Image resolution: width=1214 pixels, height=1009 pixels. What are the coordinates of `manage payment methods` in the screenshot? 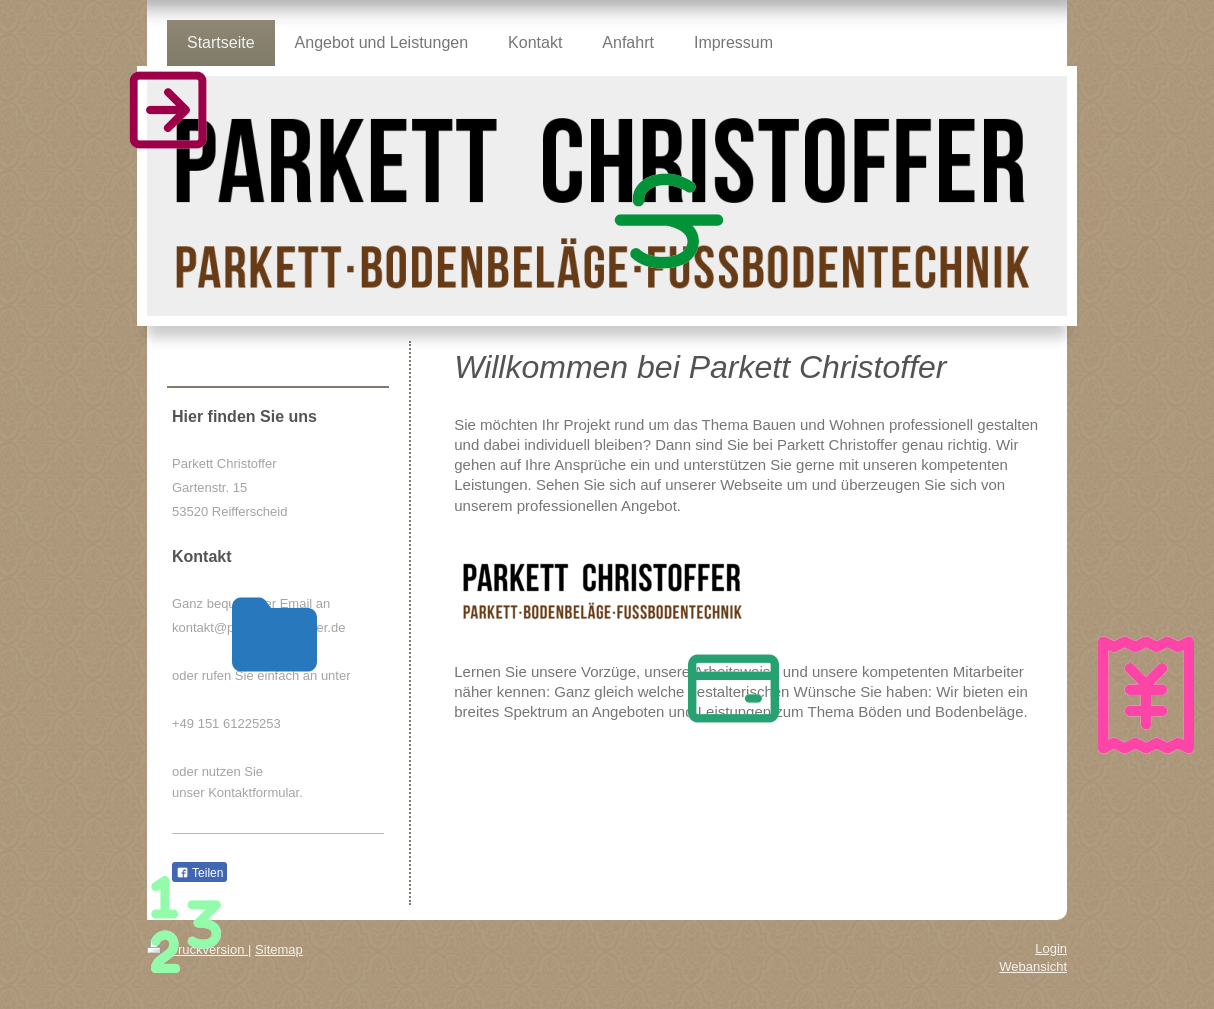 It's located at (733, 688).